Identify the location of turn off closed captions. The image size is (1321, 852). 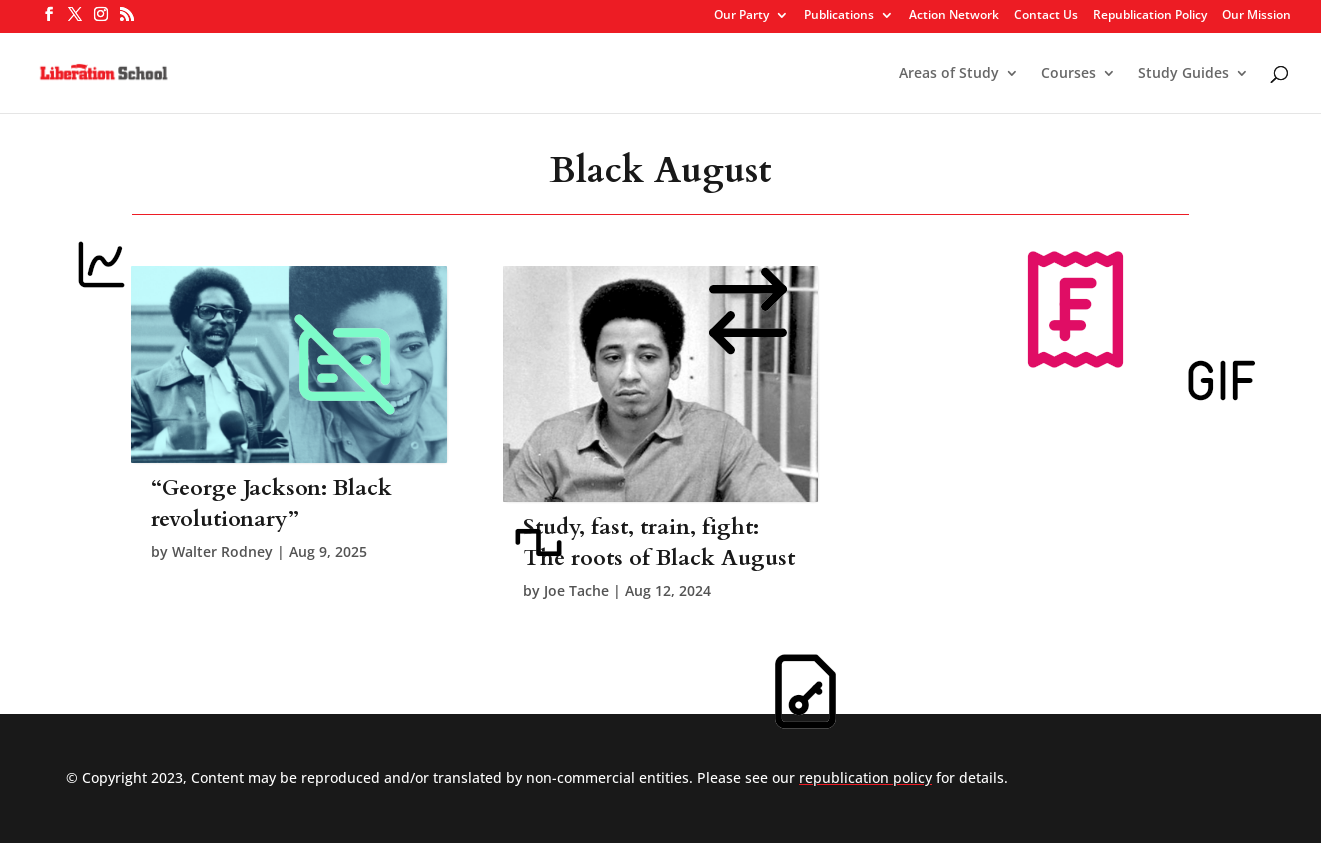
(344, 364).